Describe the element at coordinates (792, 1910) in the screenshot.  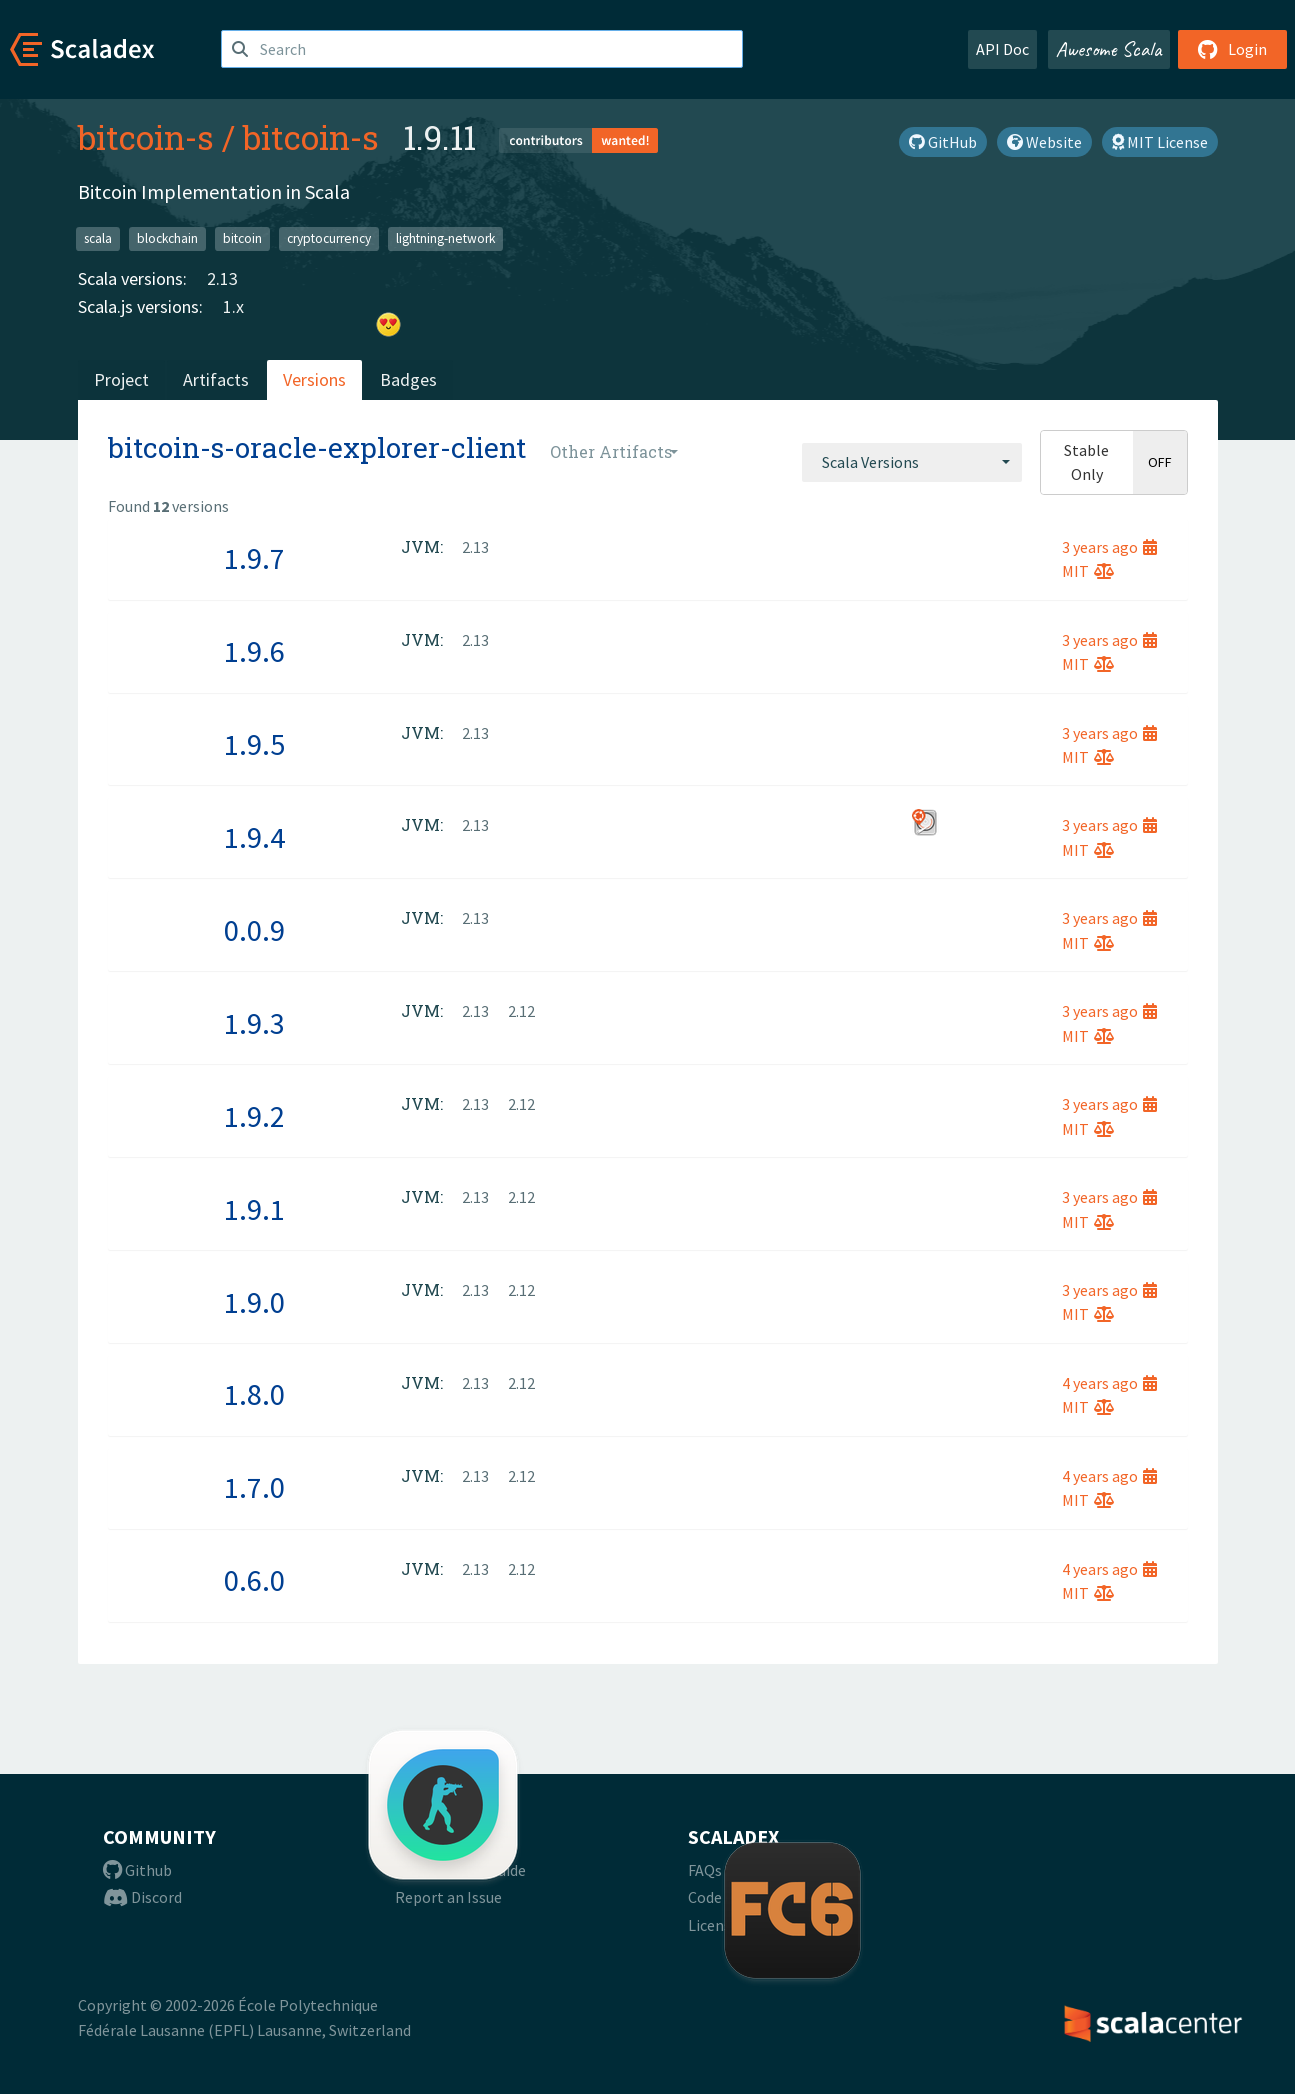
I see `launch Far Cry 6 game` at that location.